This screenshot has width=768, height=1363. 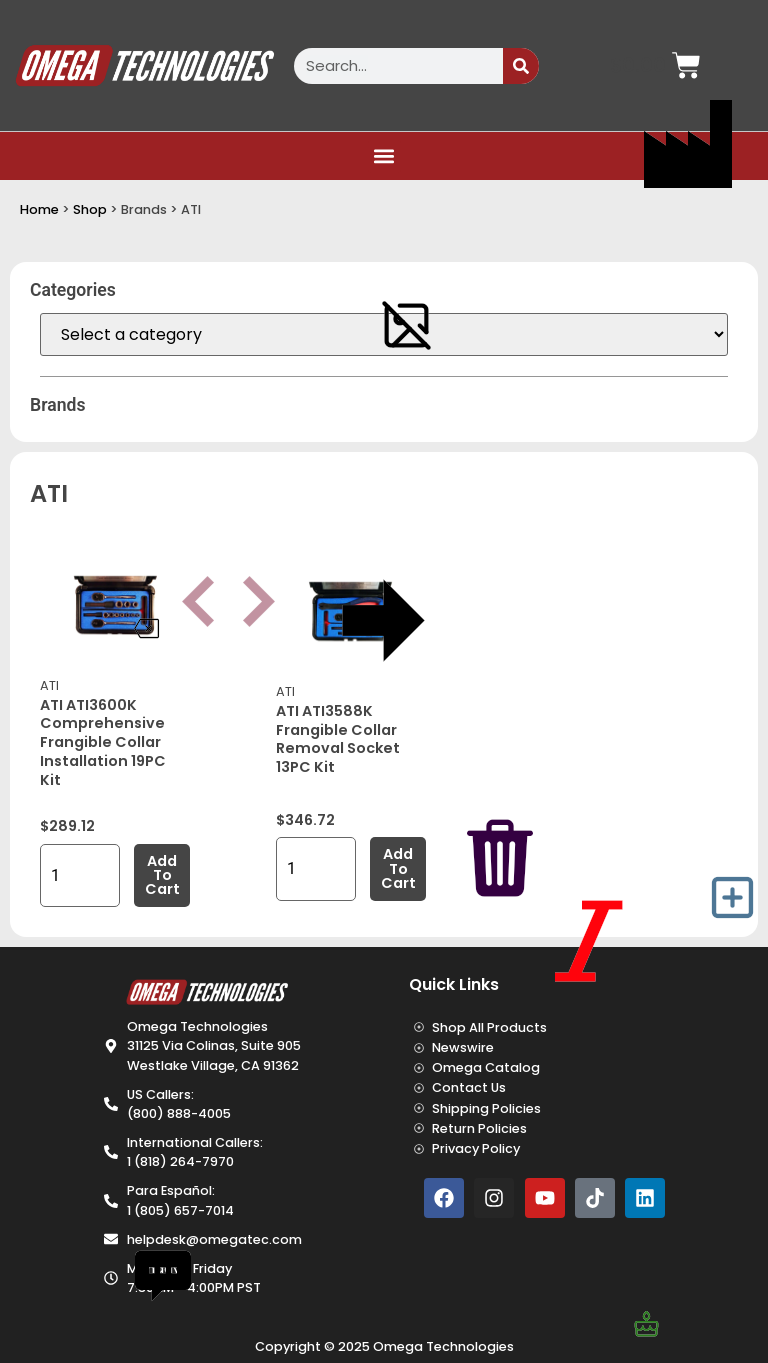 What do you see at coordinates (147, 628) in the screenshot?
I see `delete the last character entered` at bounding box center [147, 628].